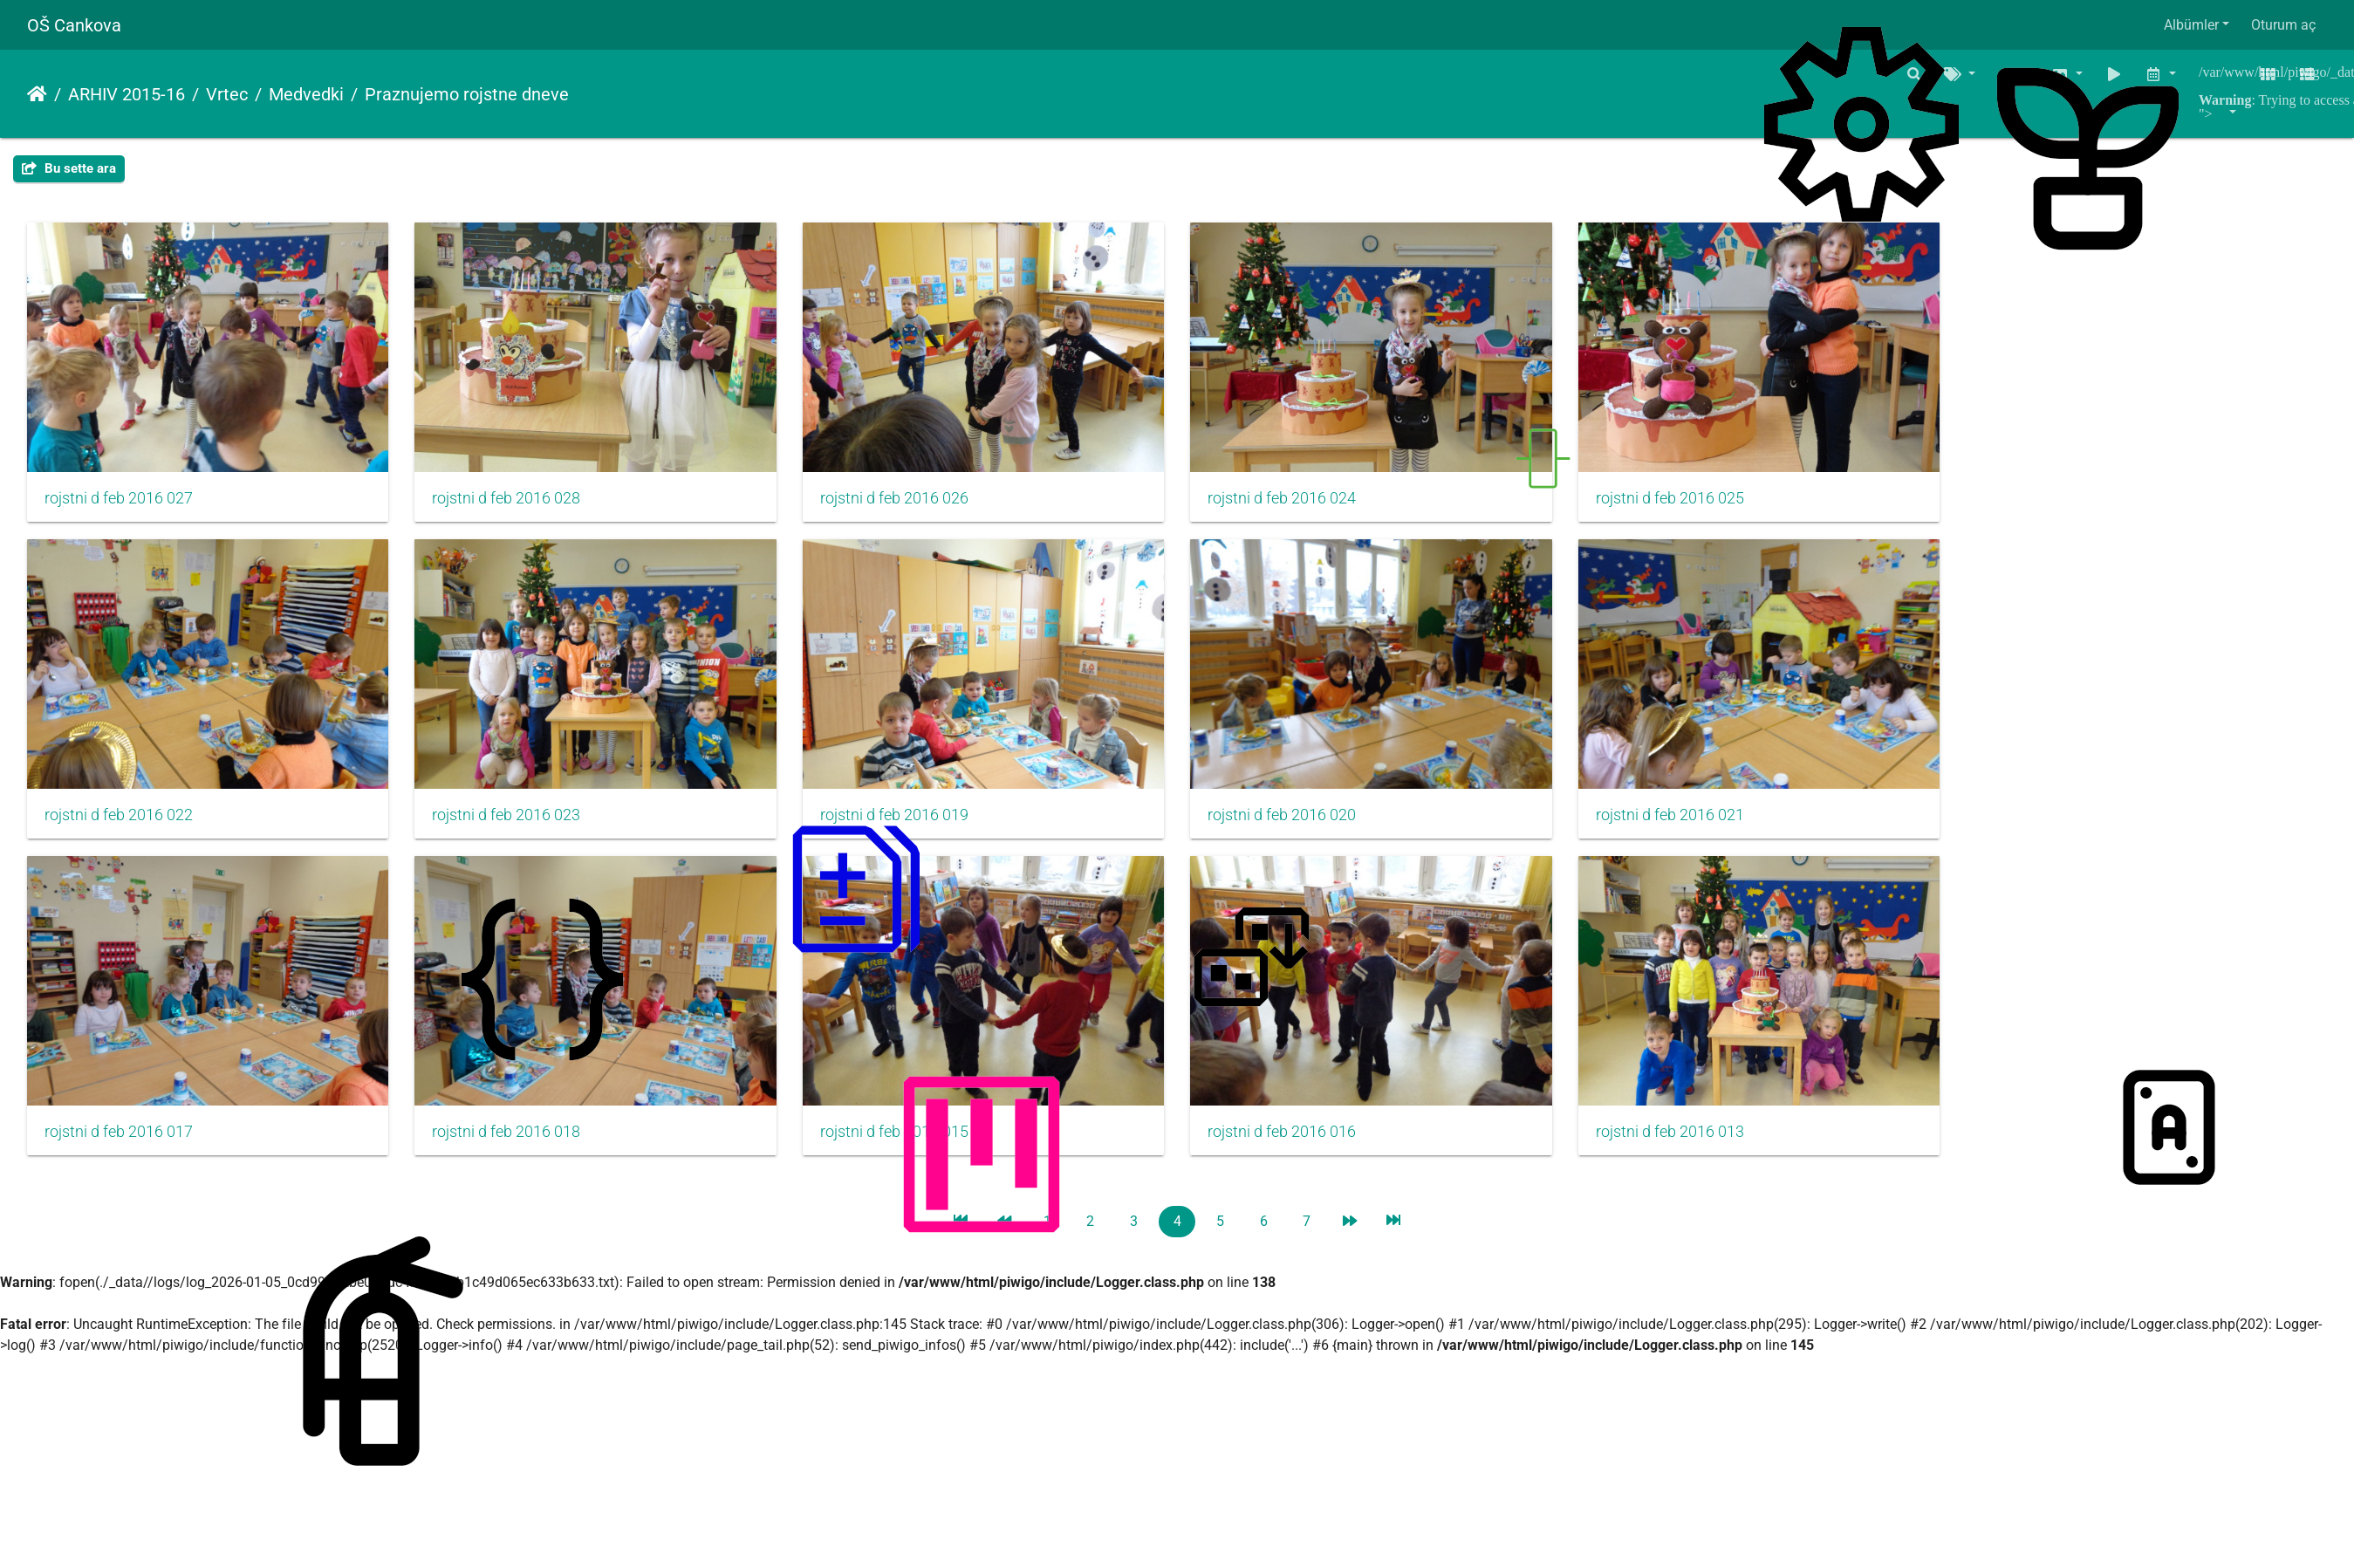  Describe the element at coordinates (1543, 458) in the screenshot. I see `align object to vertical center` at that location.